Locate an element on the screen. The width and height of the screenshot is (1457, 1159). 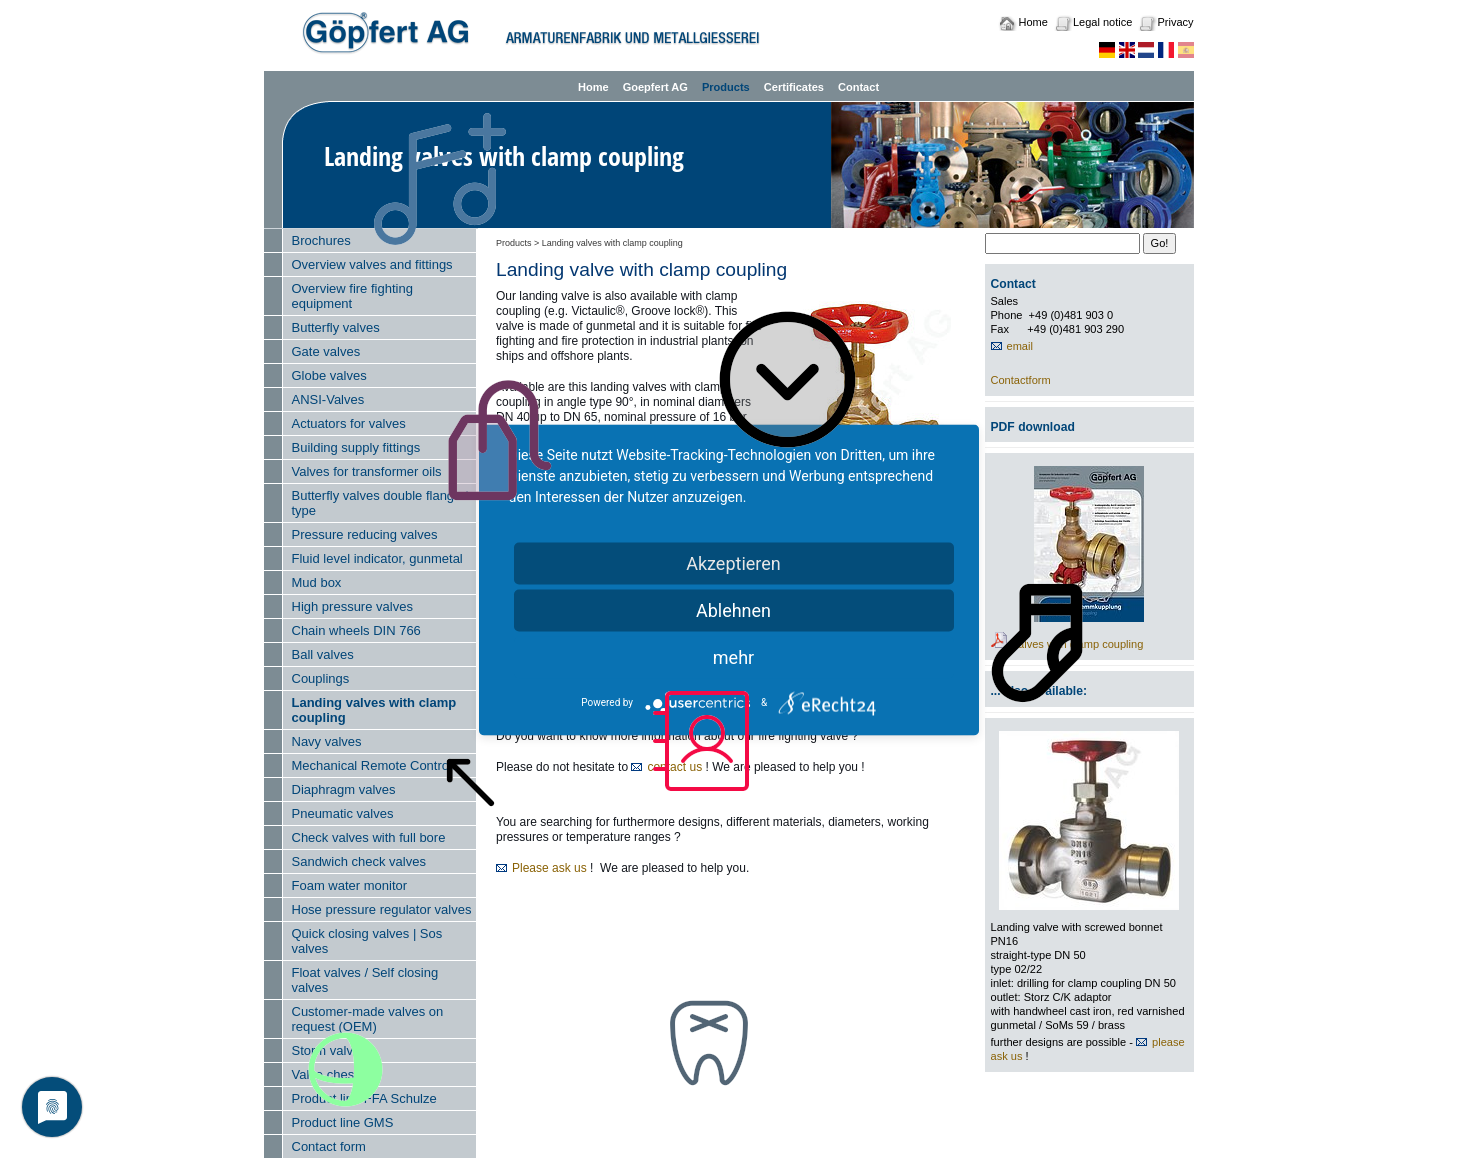
add a new song to your library is located at coordinates (442, 181).